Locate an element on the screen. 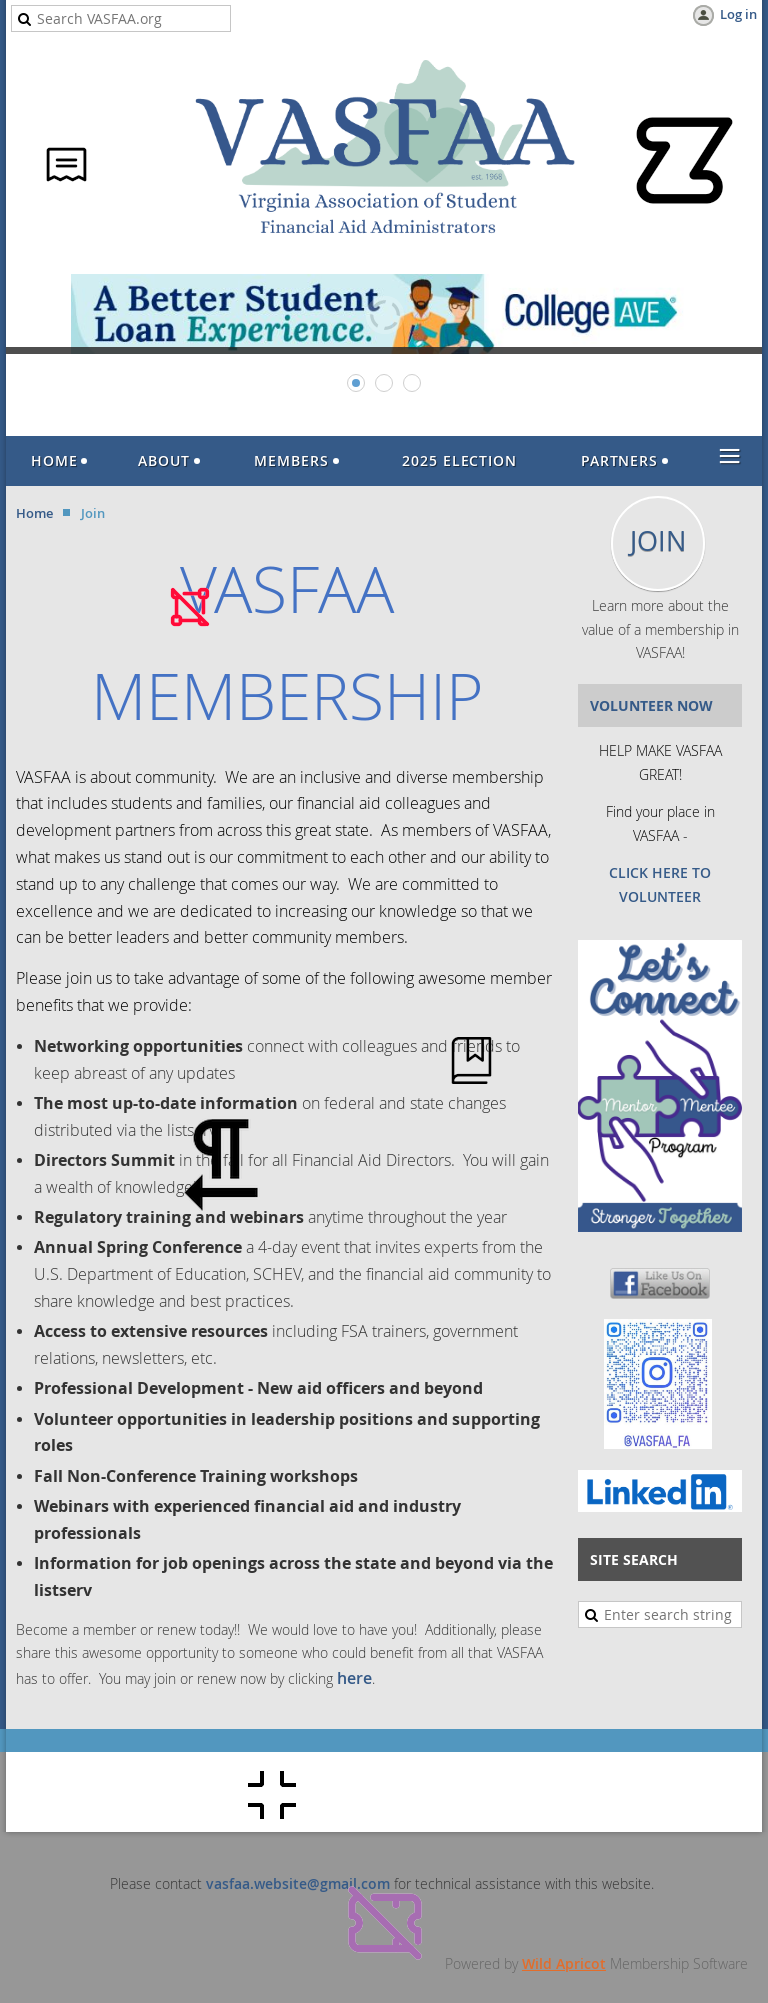 This screenshot has width=768, height=2003. switch text direction to right-to-left is located at coordinates (221, 1165).